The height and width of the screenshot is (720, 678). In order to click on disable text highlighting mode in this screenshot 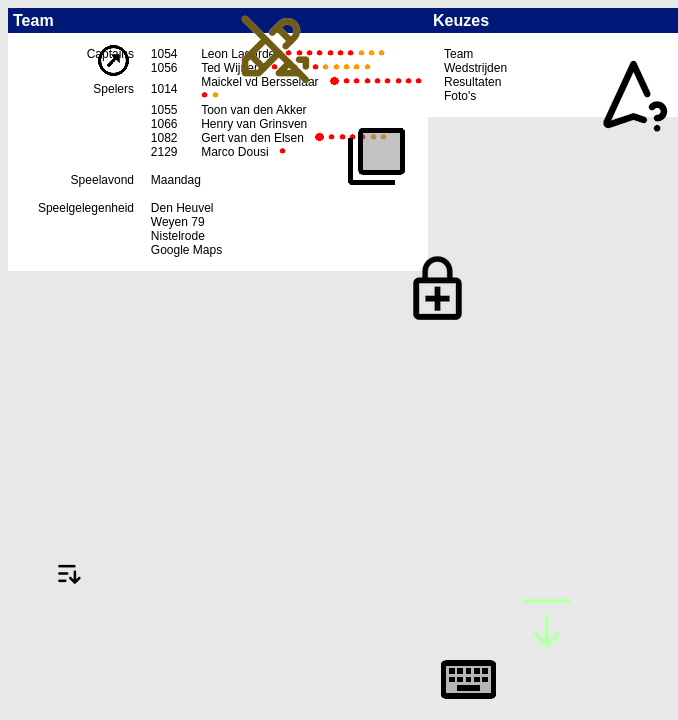, I will do `click(275, 49)`.